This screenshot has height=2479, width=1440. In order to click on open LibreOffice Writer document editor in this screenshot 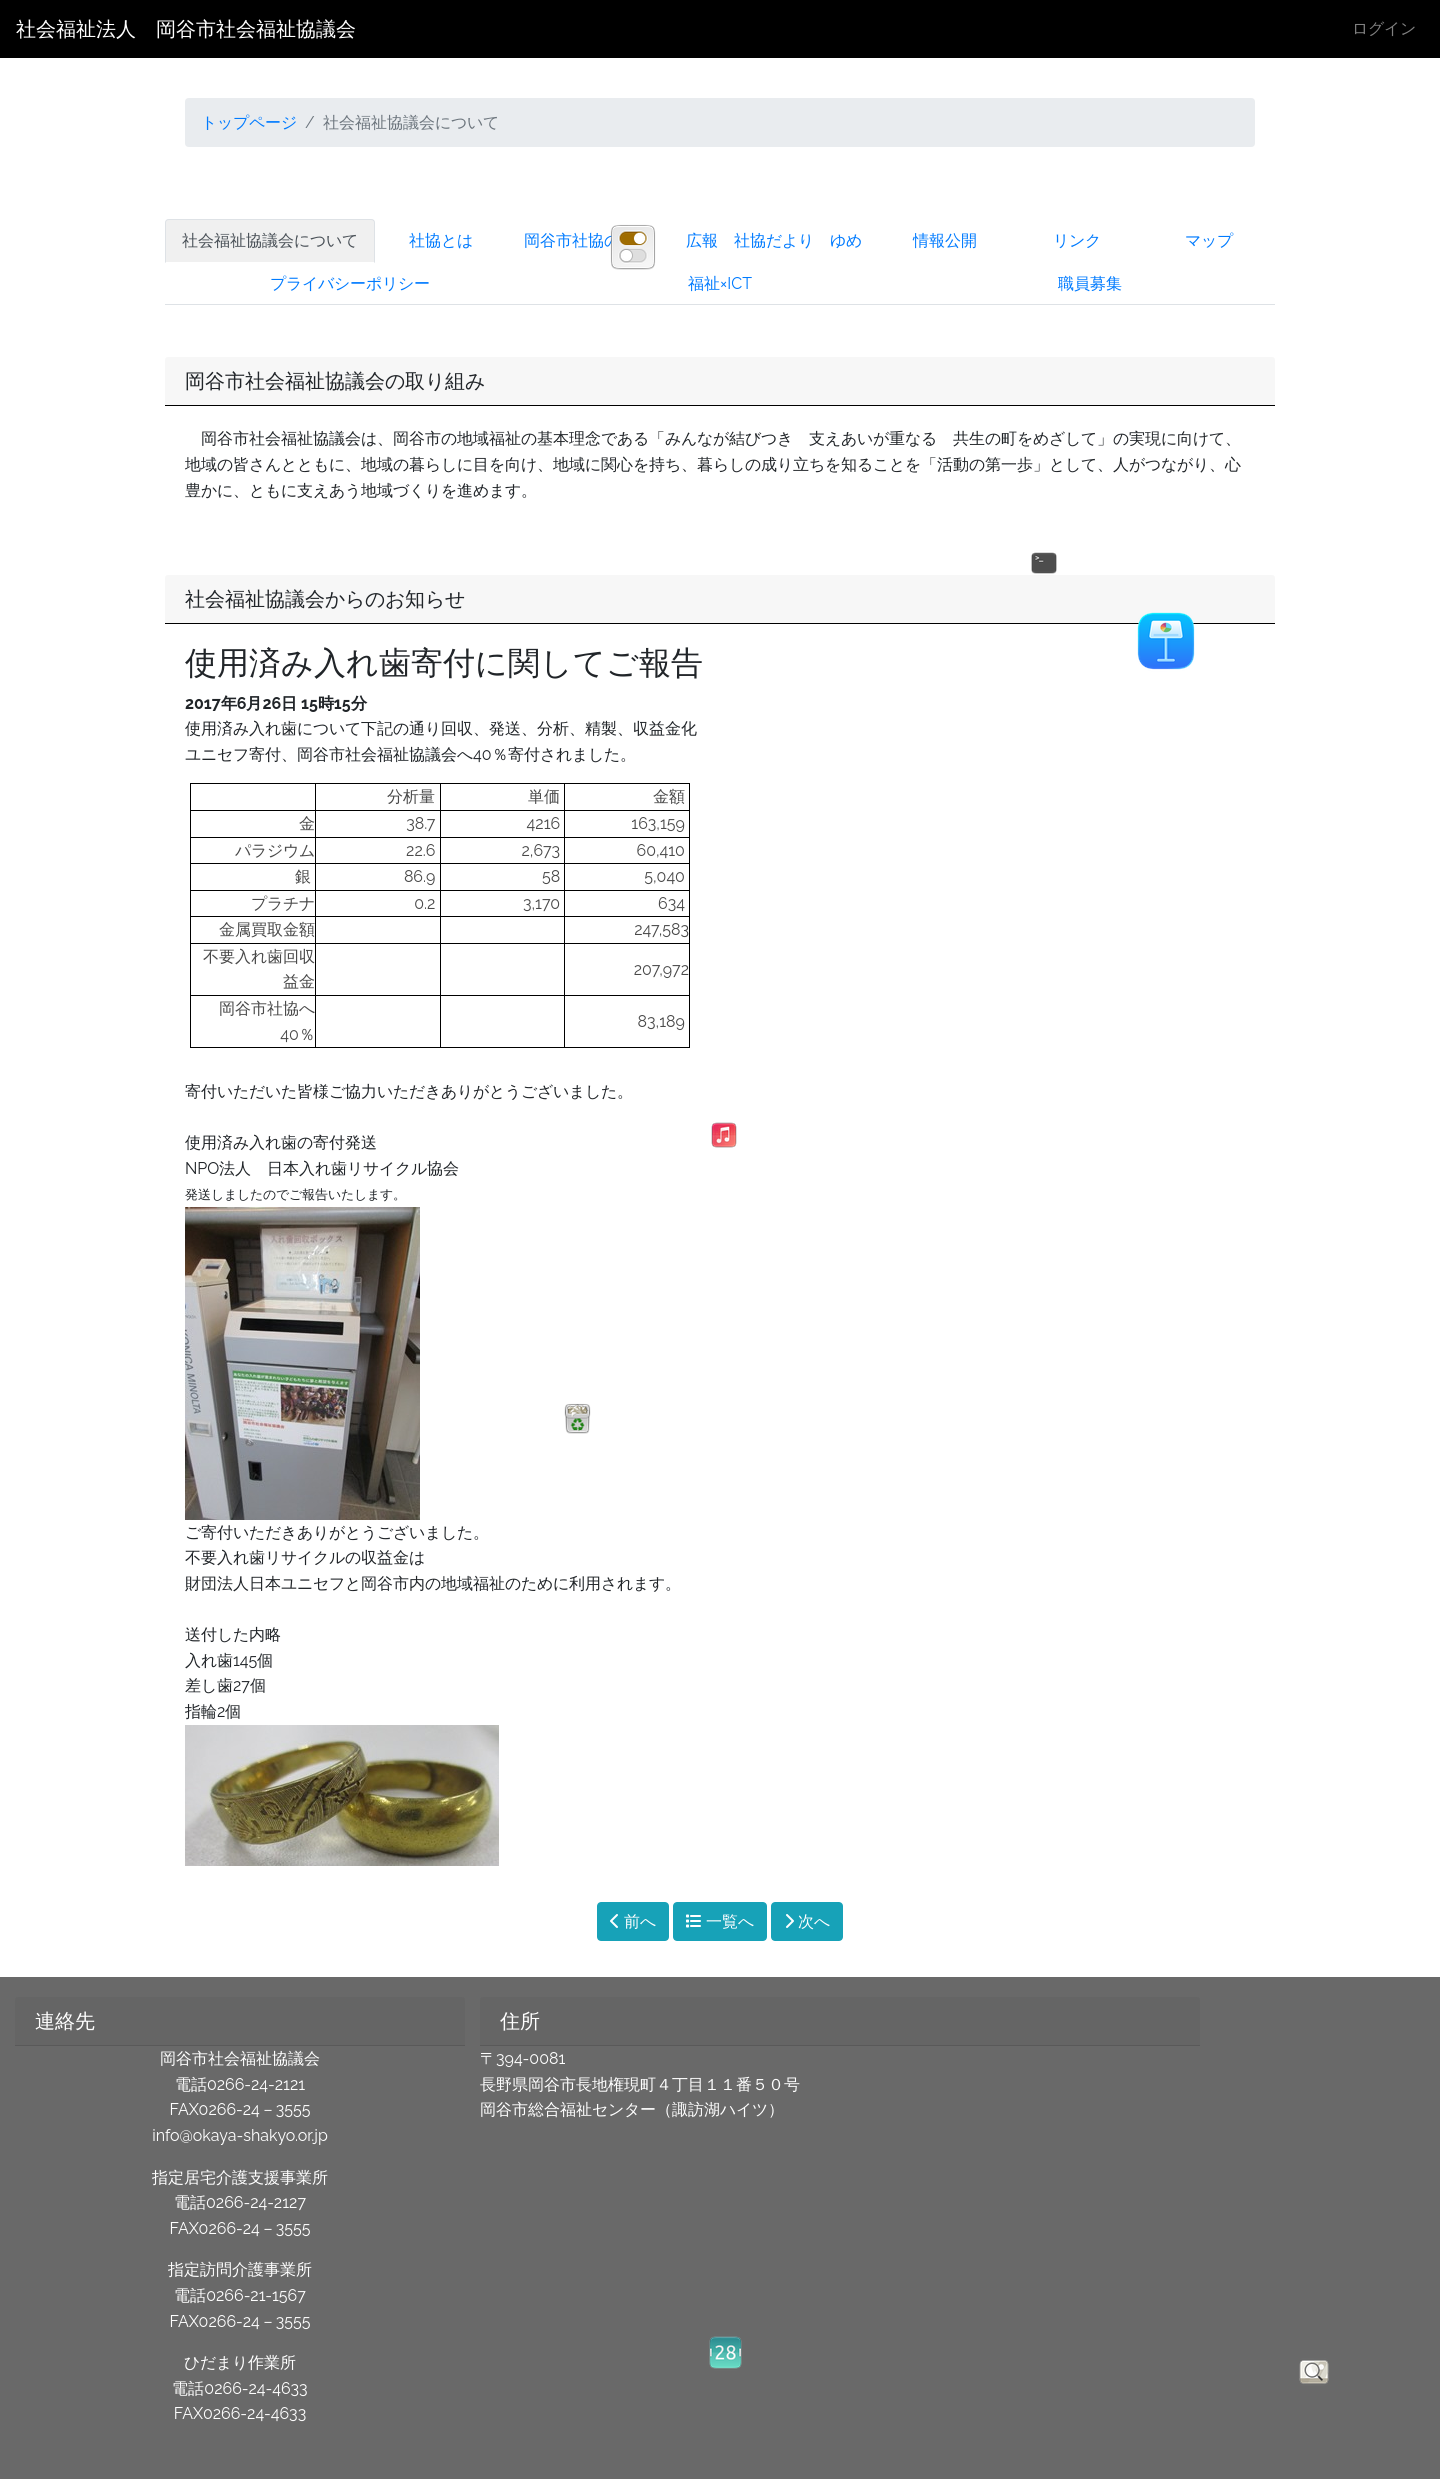, I will do `click(1166, 641)`.